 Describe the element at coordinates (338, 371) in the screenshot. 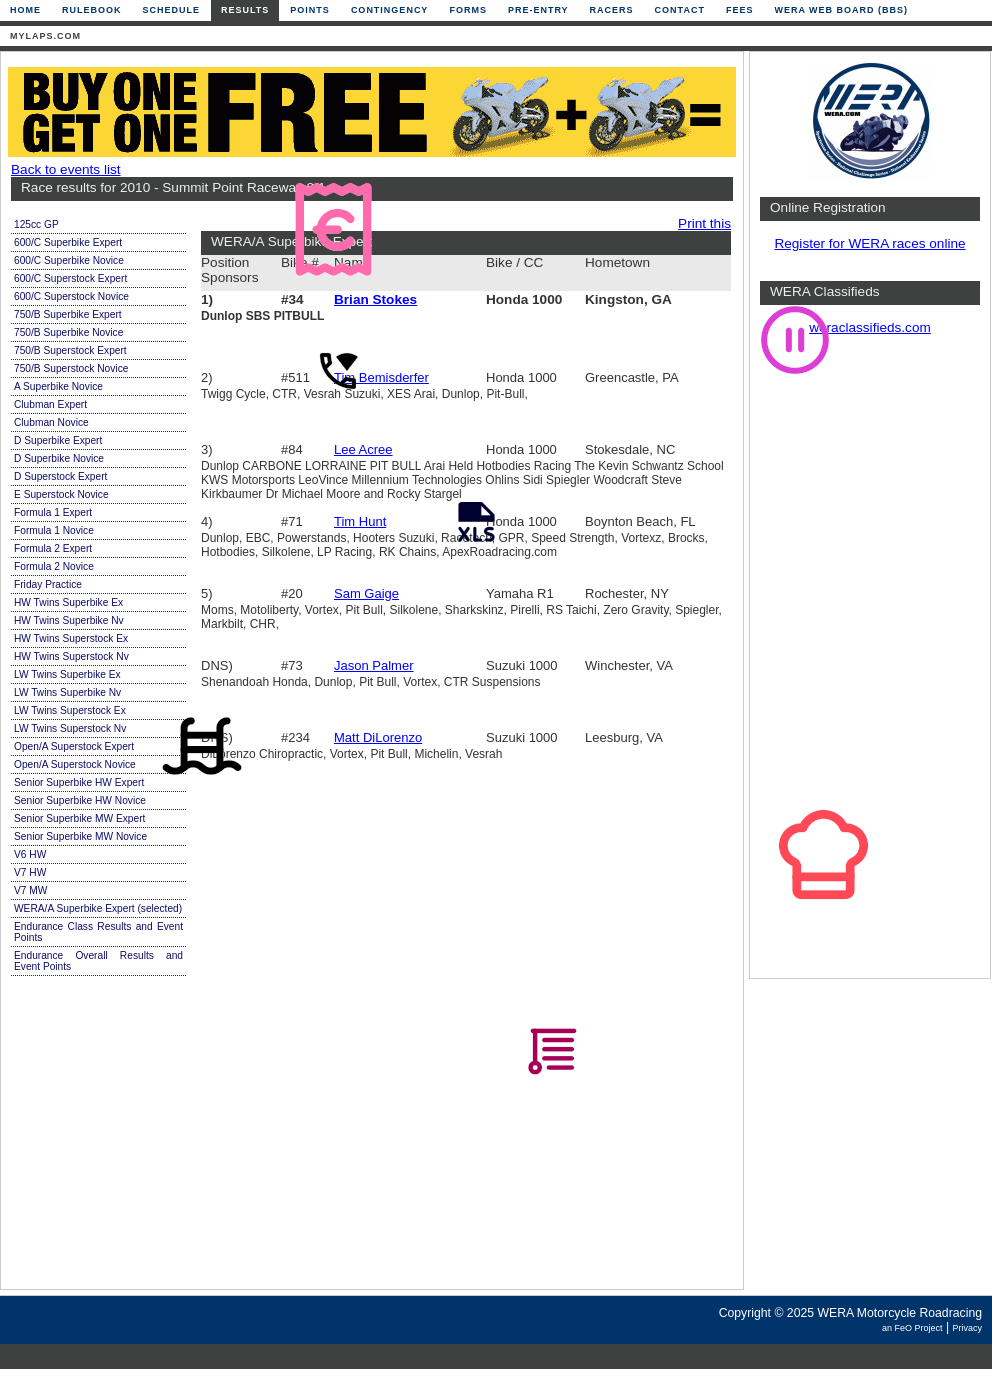

I see `enable wifi calling feature` at that location.